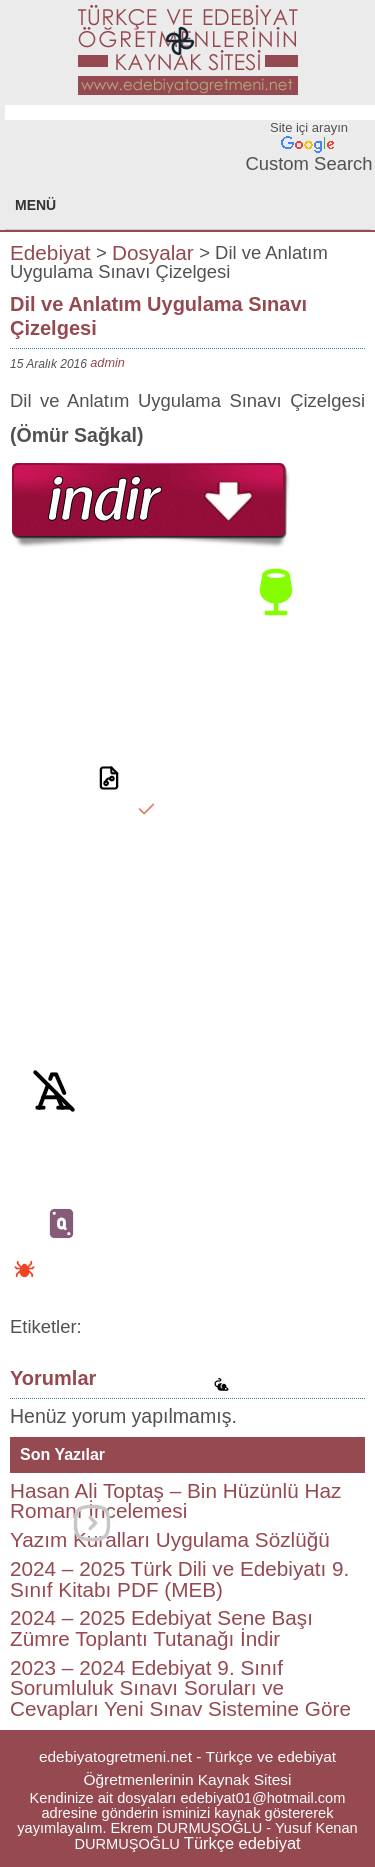 Image resolution: width=375 pixels, height=1867 pixels. Describe the element at coordinates (92, 1523) in the screenshot. I see `navigate to the next item or page` at that location.